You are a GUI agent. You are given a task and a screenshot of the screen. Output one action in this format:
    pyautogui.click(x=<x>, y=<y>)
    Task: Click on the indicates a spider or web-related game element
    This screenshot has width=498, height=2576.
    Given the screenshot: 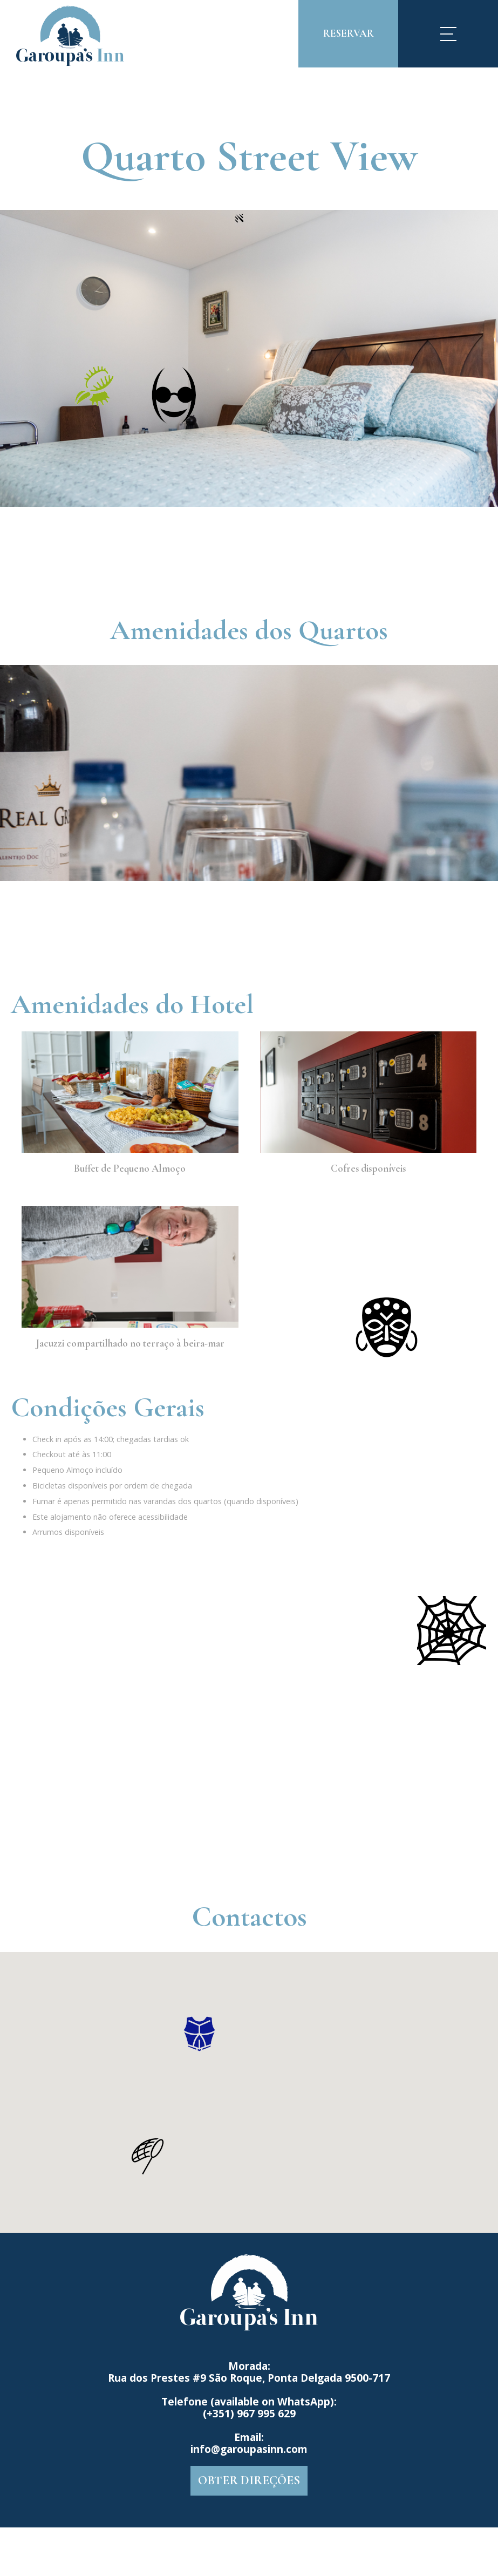 What is the action you would take?
    pyautogui.click(x=452, y=1630)
    